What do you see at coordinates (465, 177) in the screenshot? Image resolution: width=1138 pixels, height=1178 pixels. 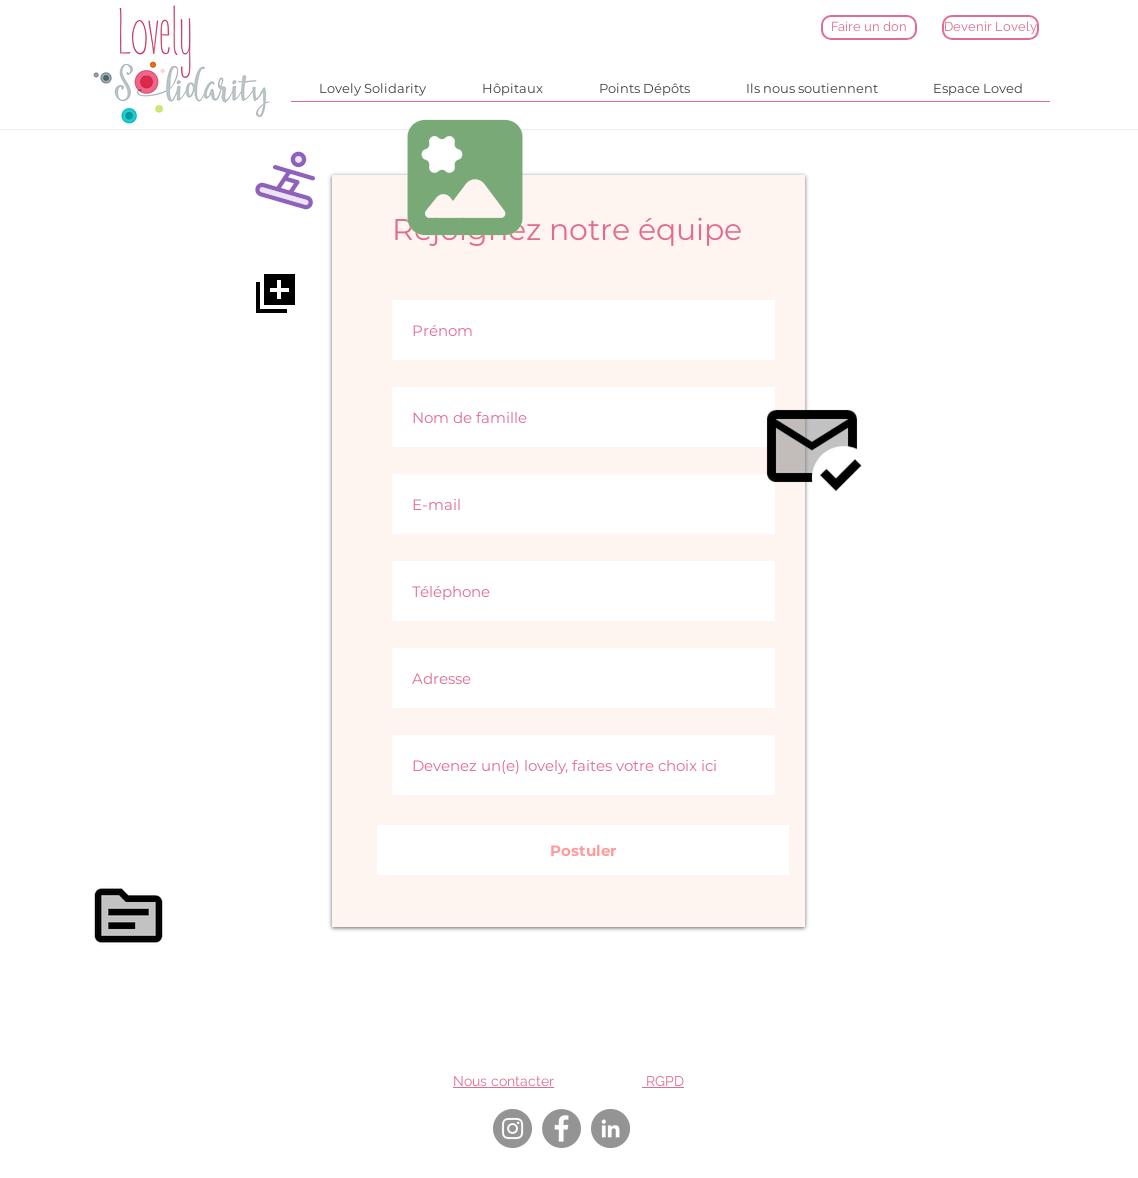 I see `access a media channel for sharing images and videos` at bounding box center [465, 177].